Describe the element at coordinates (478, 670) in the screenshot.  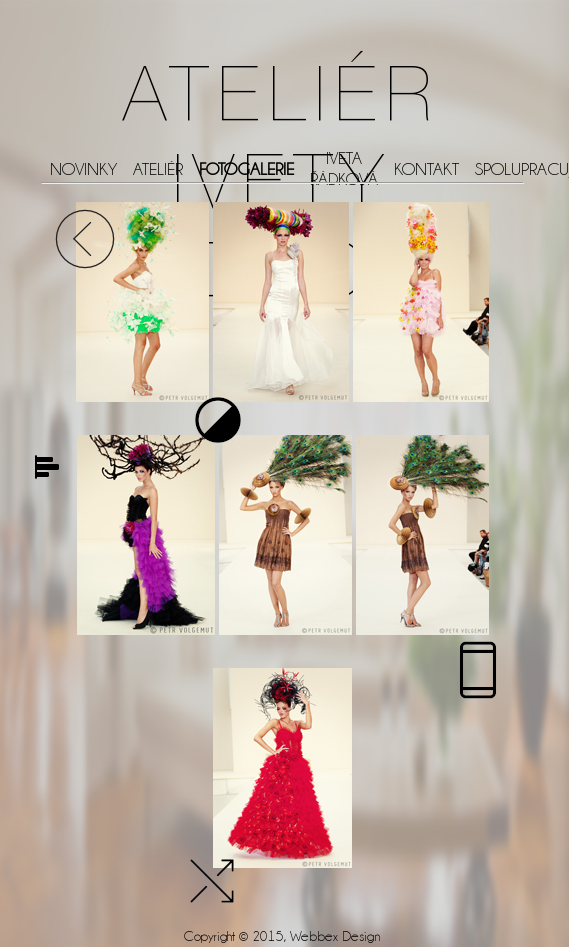
I see `indicates mobile device or smartphone` at that location.